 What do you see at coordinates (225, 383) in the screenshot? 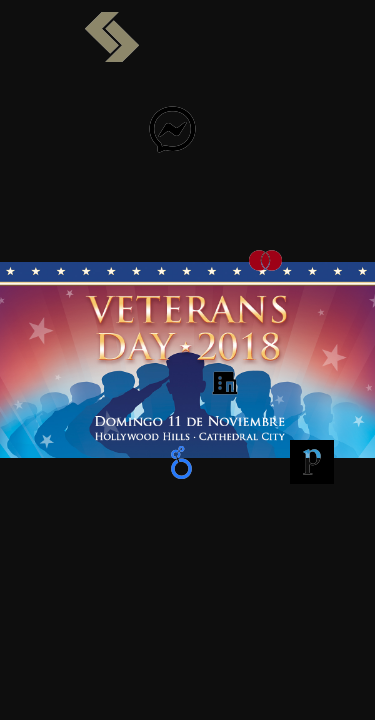
I see `find nearby hotels or accommodations` at bounding box center [225, 383].